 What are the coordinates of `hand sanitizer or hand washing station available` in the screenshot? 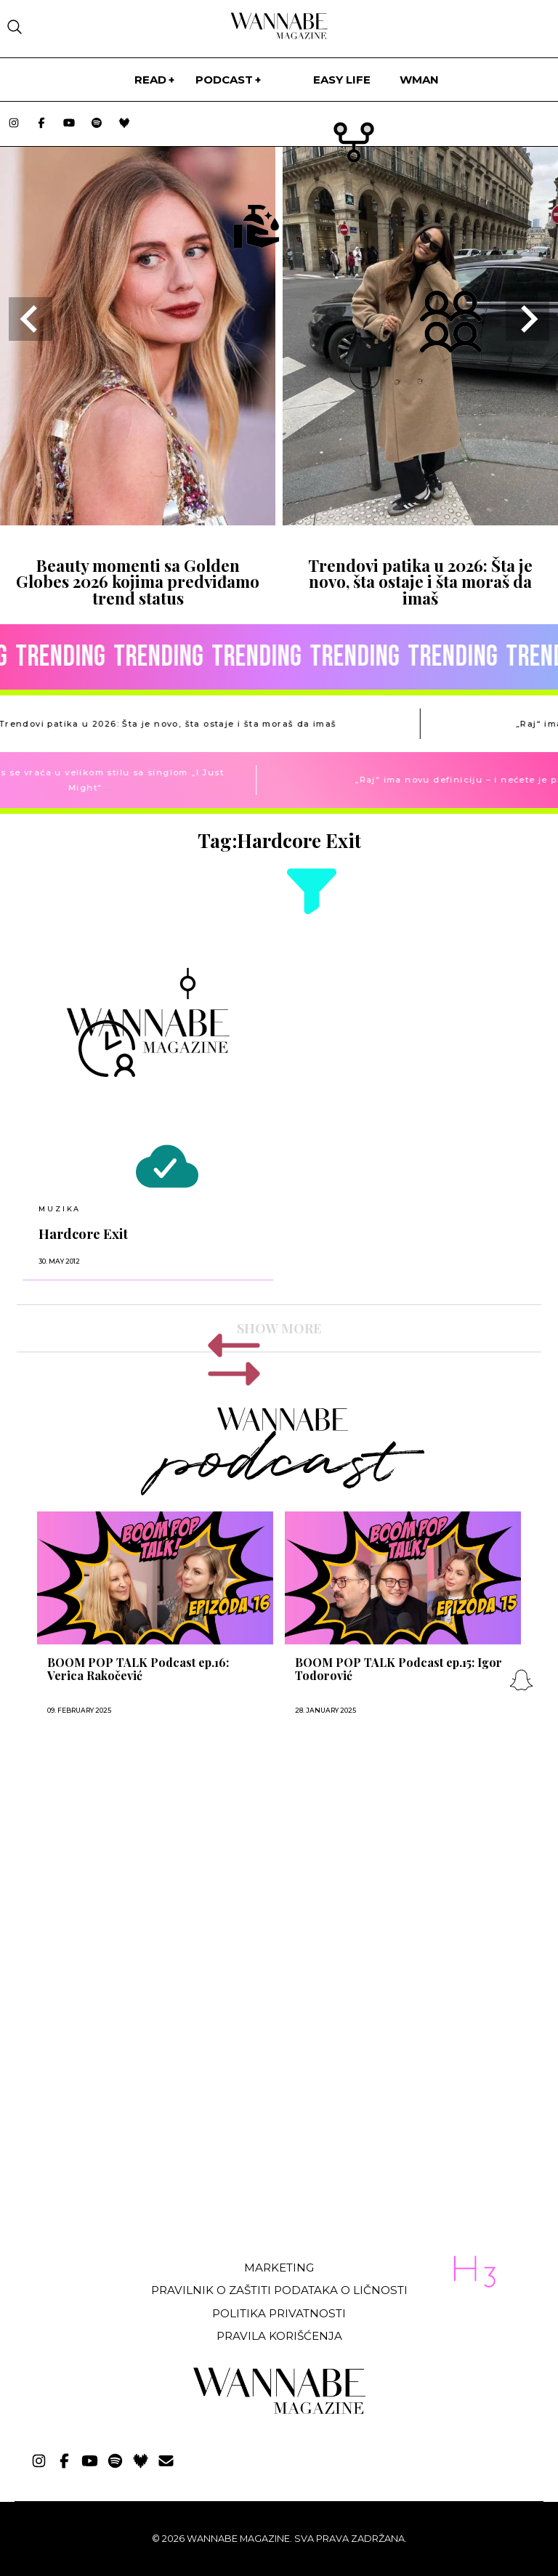 It's located at (257, 226).